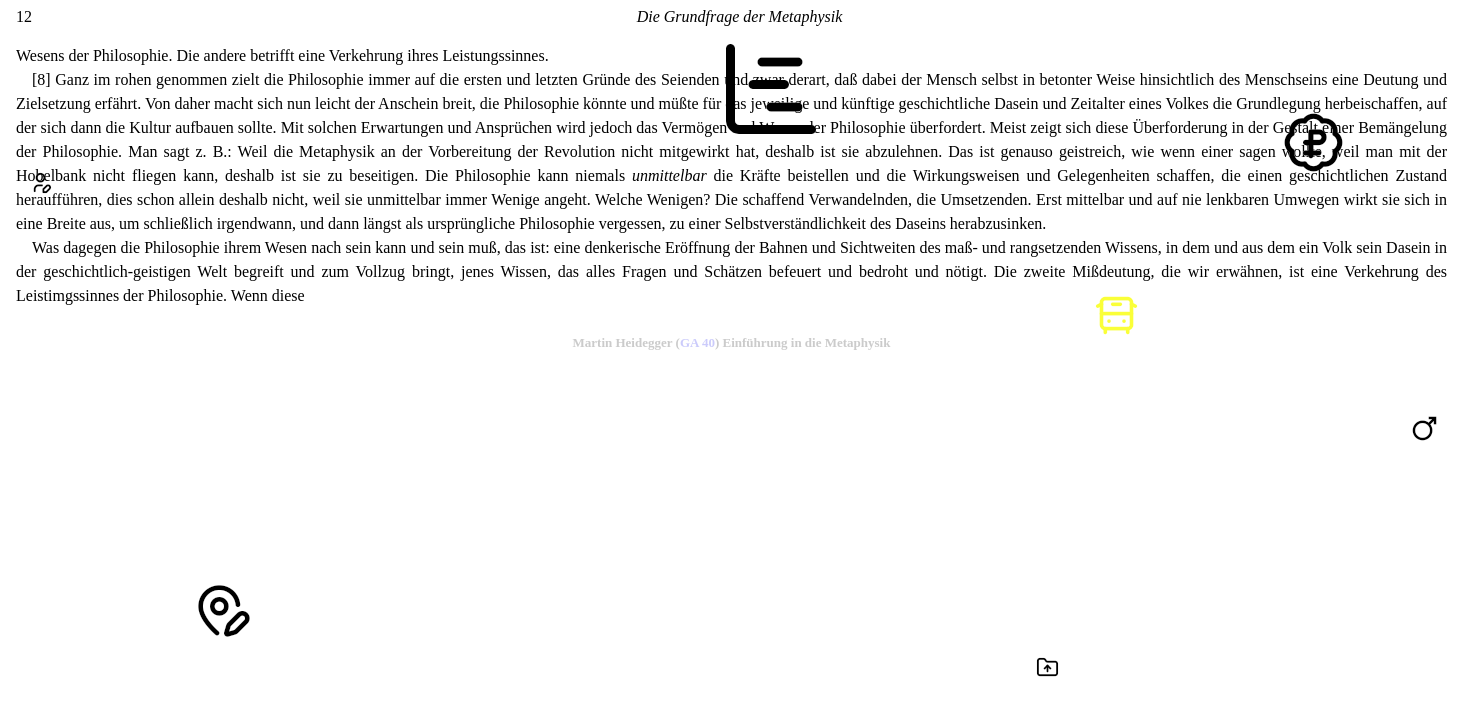 This screenshot has height=720, width=1463. What do you see at coordinates (1424, 428) in the screenshot?
I see `select male gender option` at bounding box center [1424, 428].